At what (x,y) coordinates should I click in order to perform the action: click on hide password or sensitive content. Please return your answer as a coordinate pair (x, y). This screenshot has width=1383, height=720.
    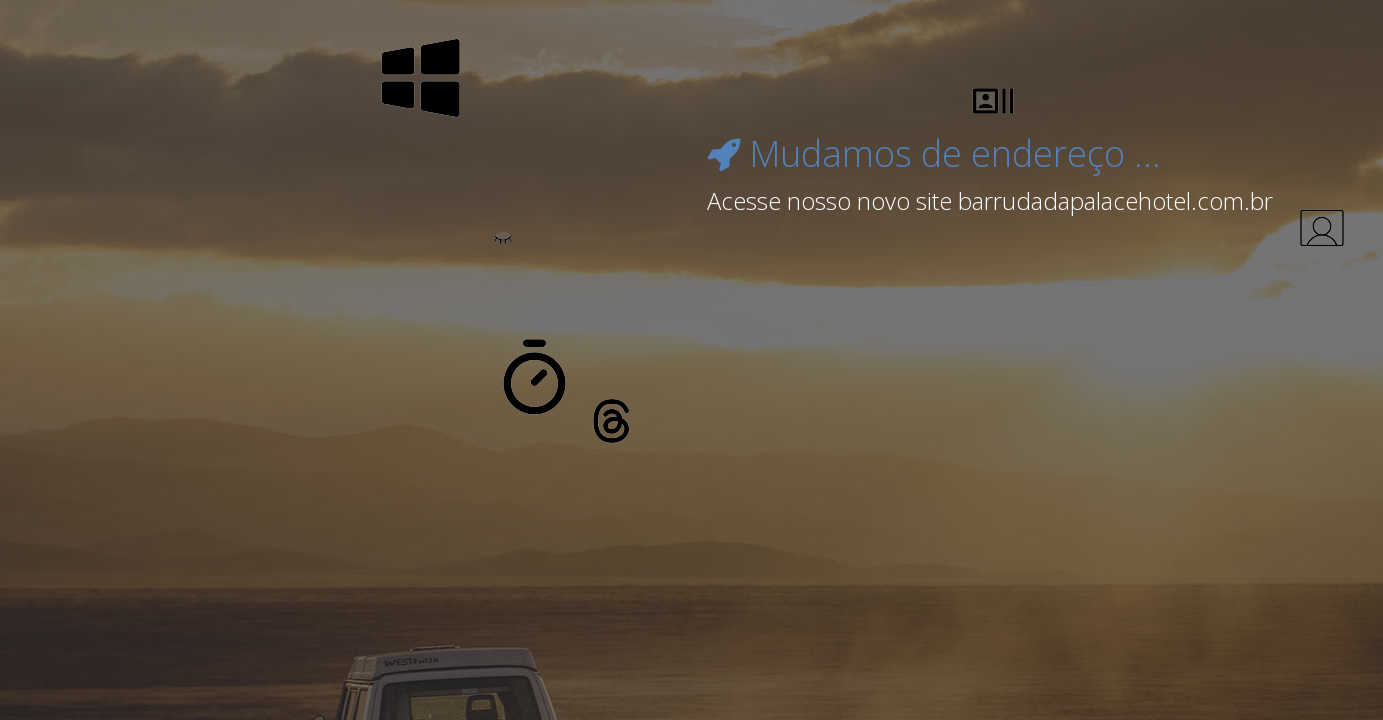
    Looking at the image, I should click on (503, 238).